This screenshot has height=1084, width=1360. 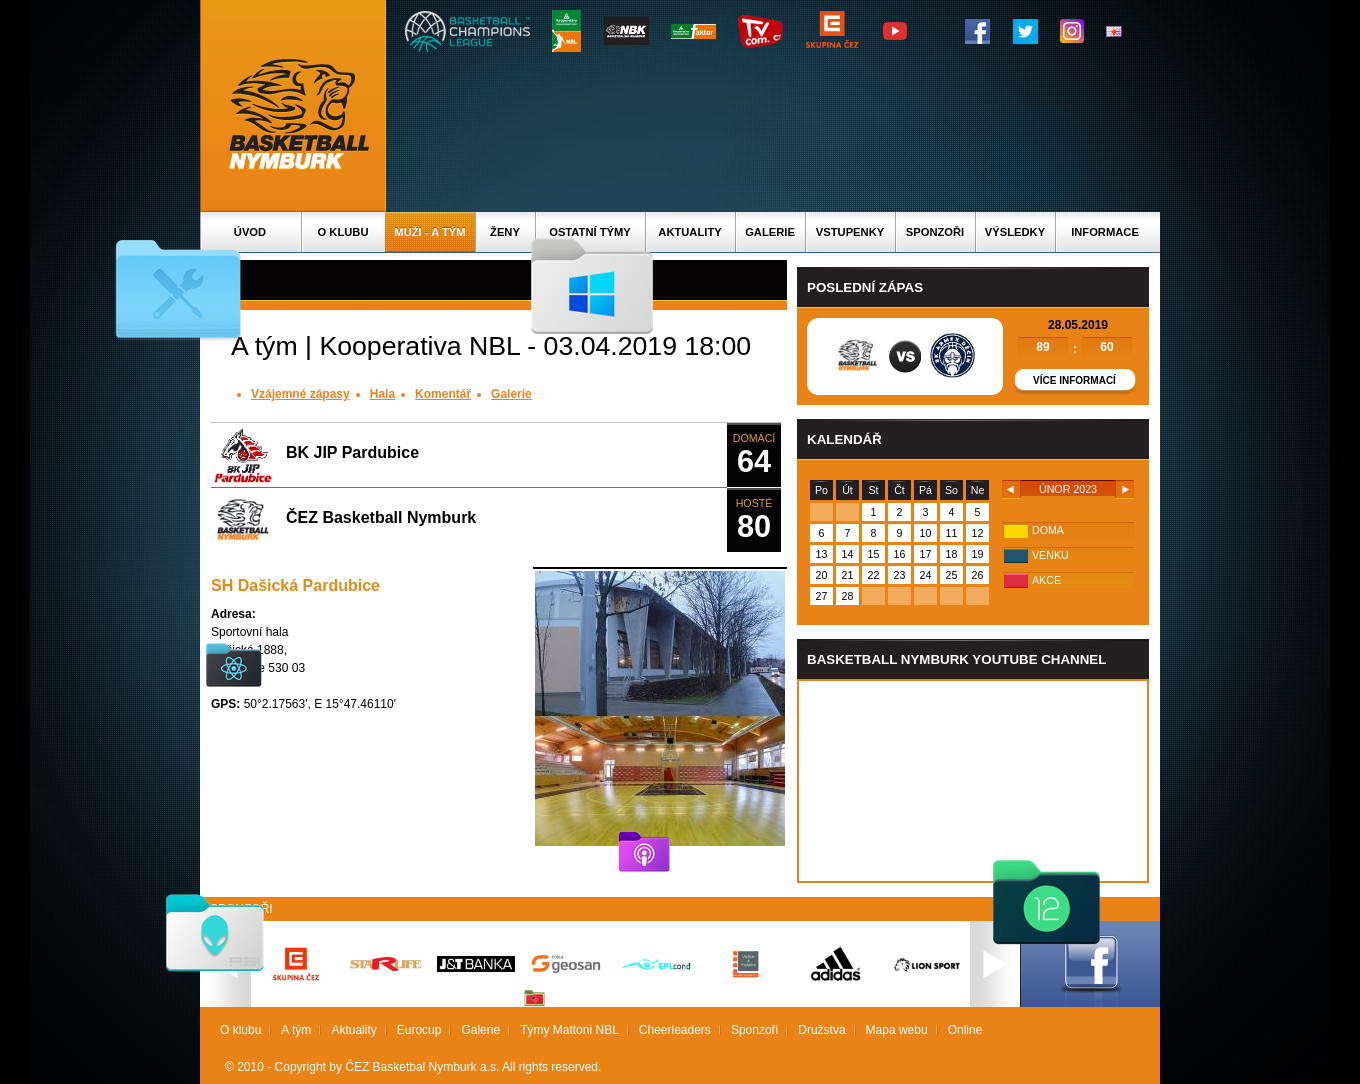 I want to click on open alienware game files folder, so click(x=214, y=935).